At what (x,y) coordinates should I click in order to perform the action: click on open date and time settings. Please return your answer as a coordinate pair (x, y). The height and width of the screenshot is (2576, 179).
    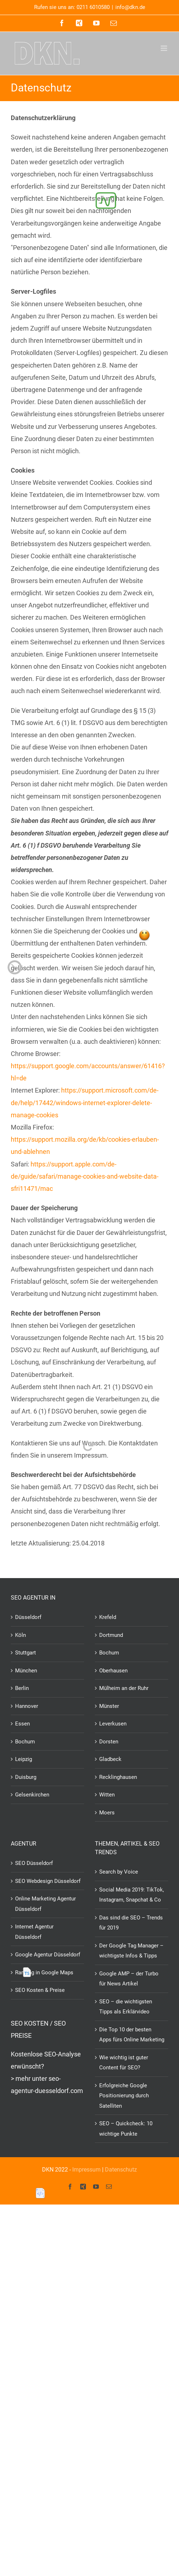
    Looking at the image, I should click on (15, 968).